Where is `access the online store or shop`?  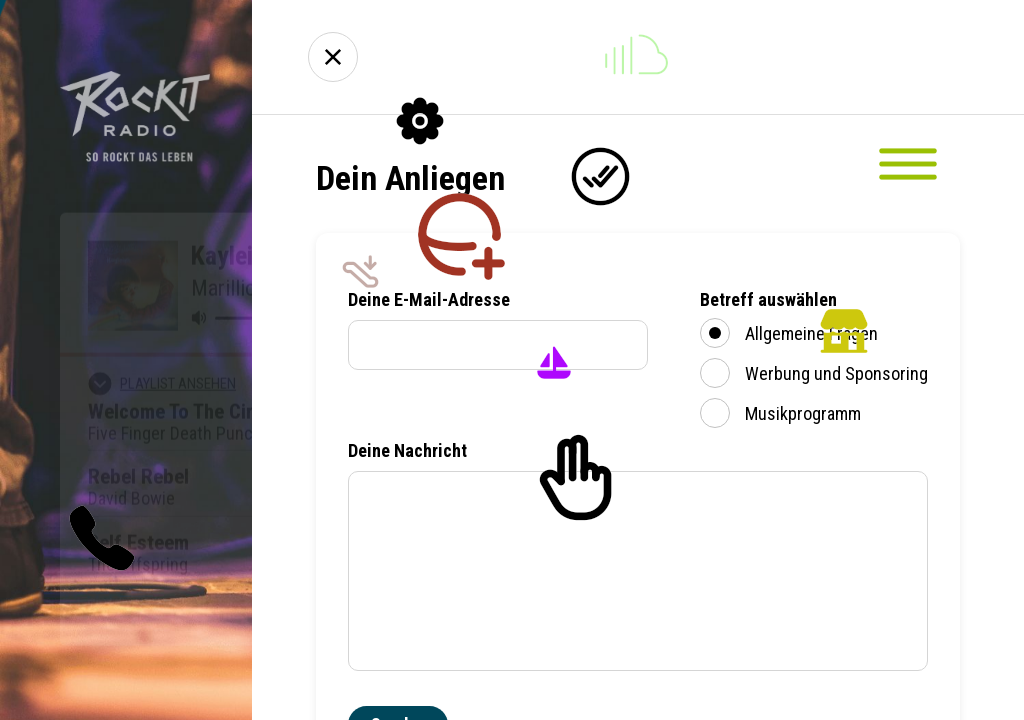 access the online store or shop is located at coordinates (844, 331).